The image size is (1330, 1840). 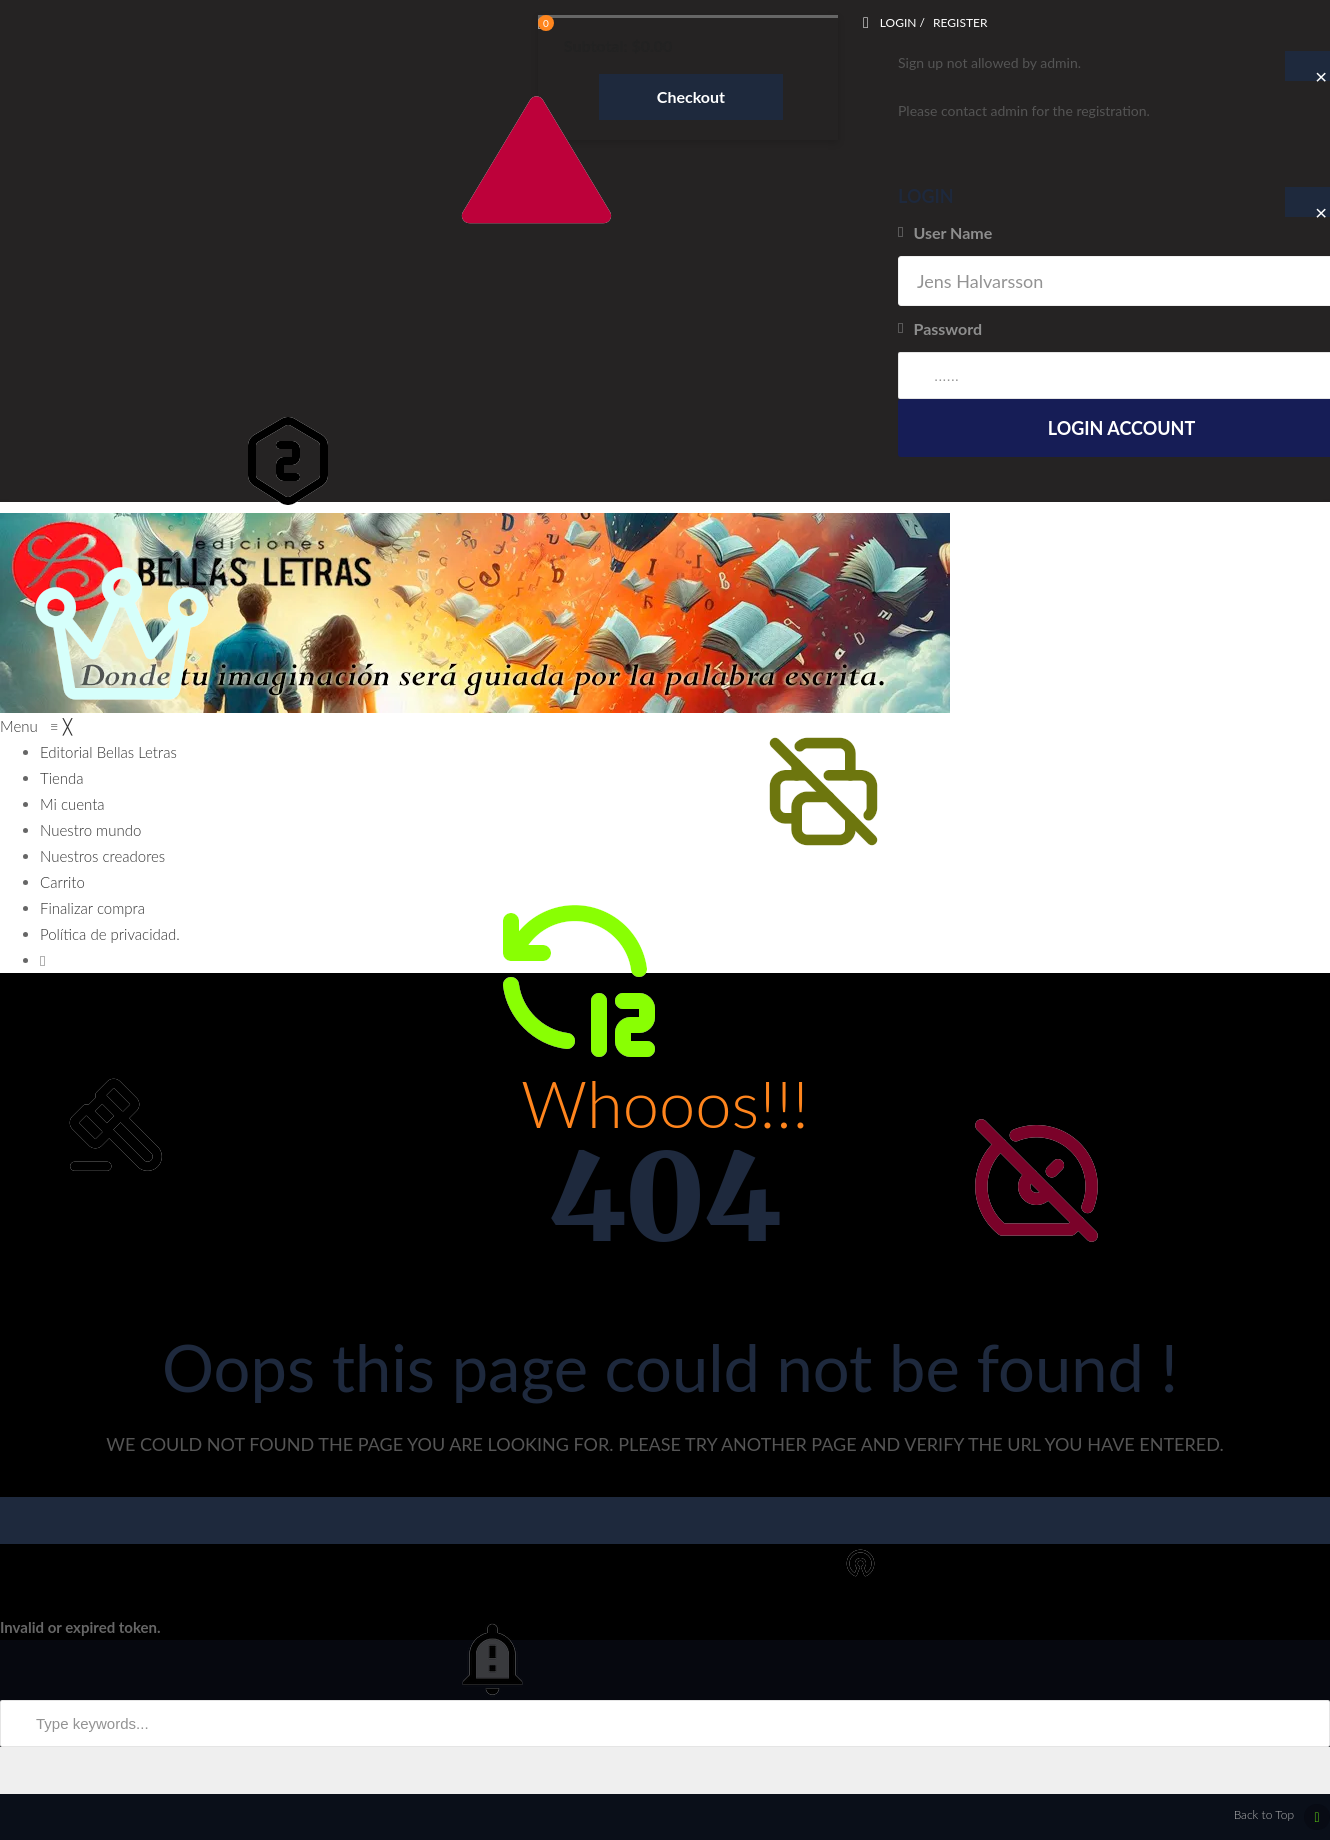 What do you see at coordinates (860, 1563) in the screenshot?
I see `indicates open source software or project` at bounding box center [860, 1563].